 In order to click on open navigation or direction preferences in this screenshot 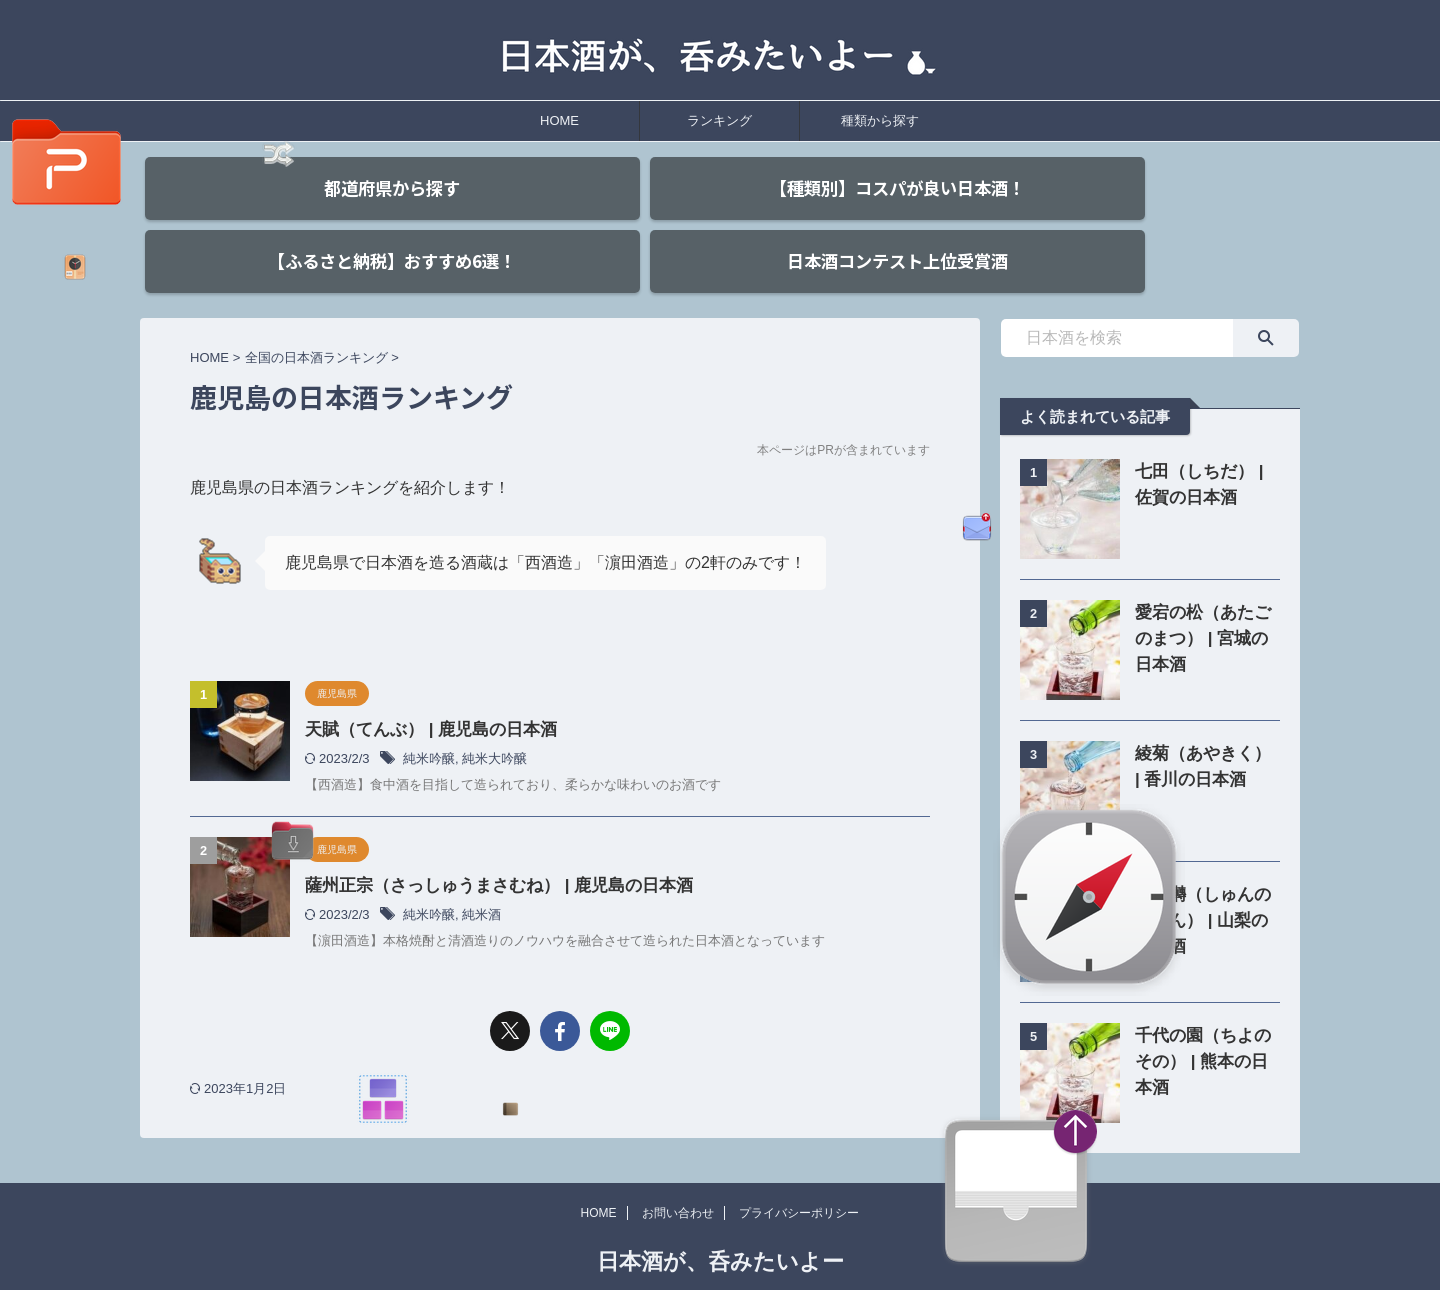, I will do `click(1089, 900)`.